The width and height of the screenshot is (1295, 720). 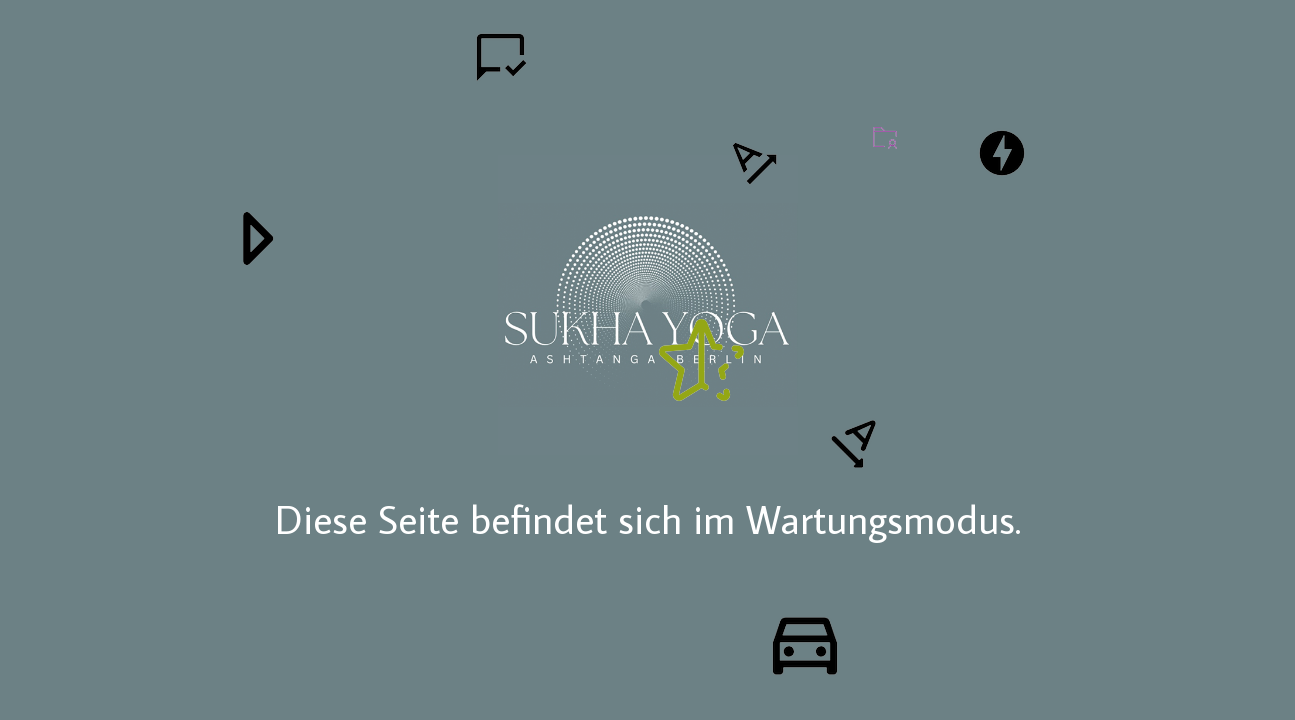 I want to click on navigate to the next item or screen, so click(x=254, y=238).